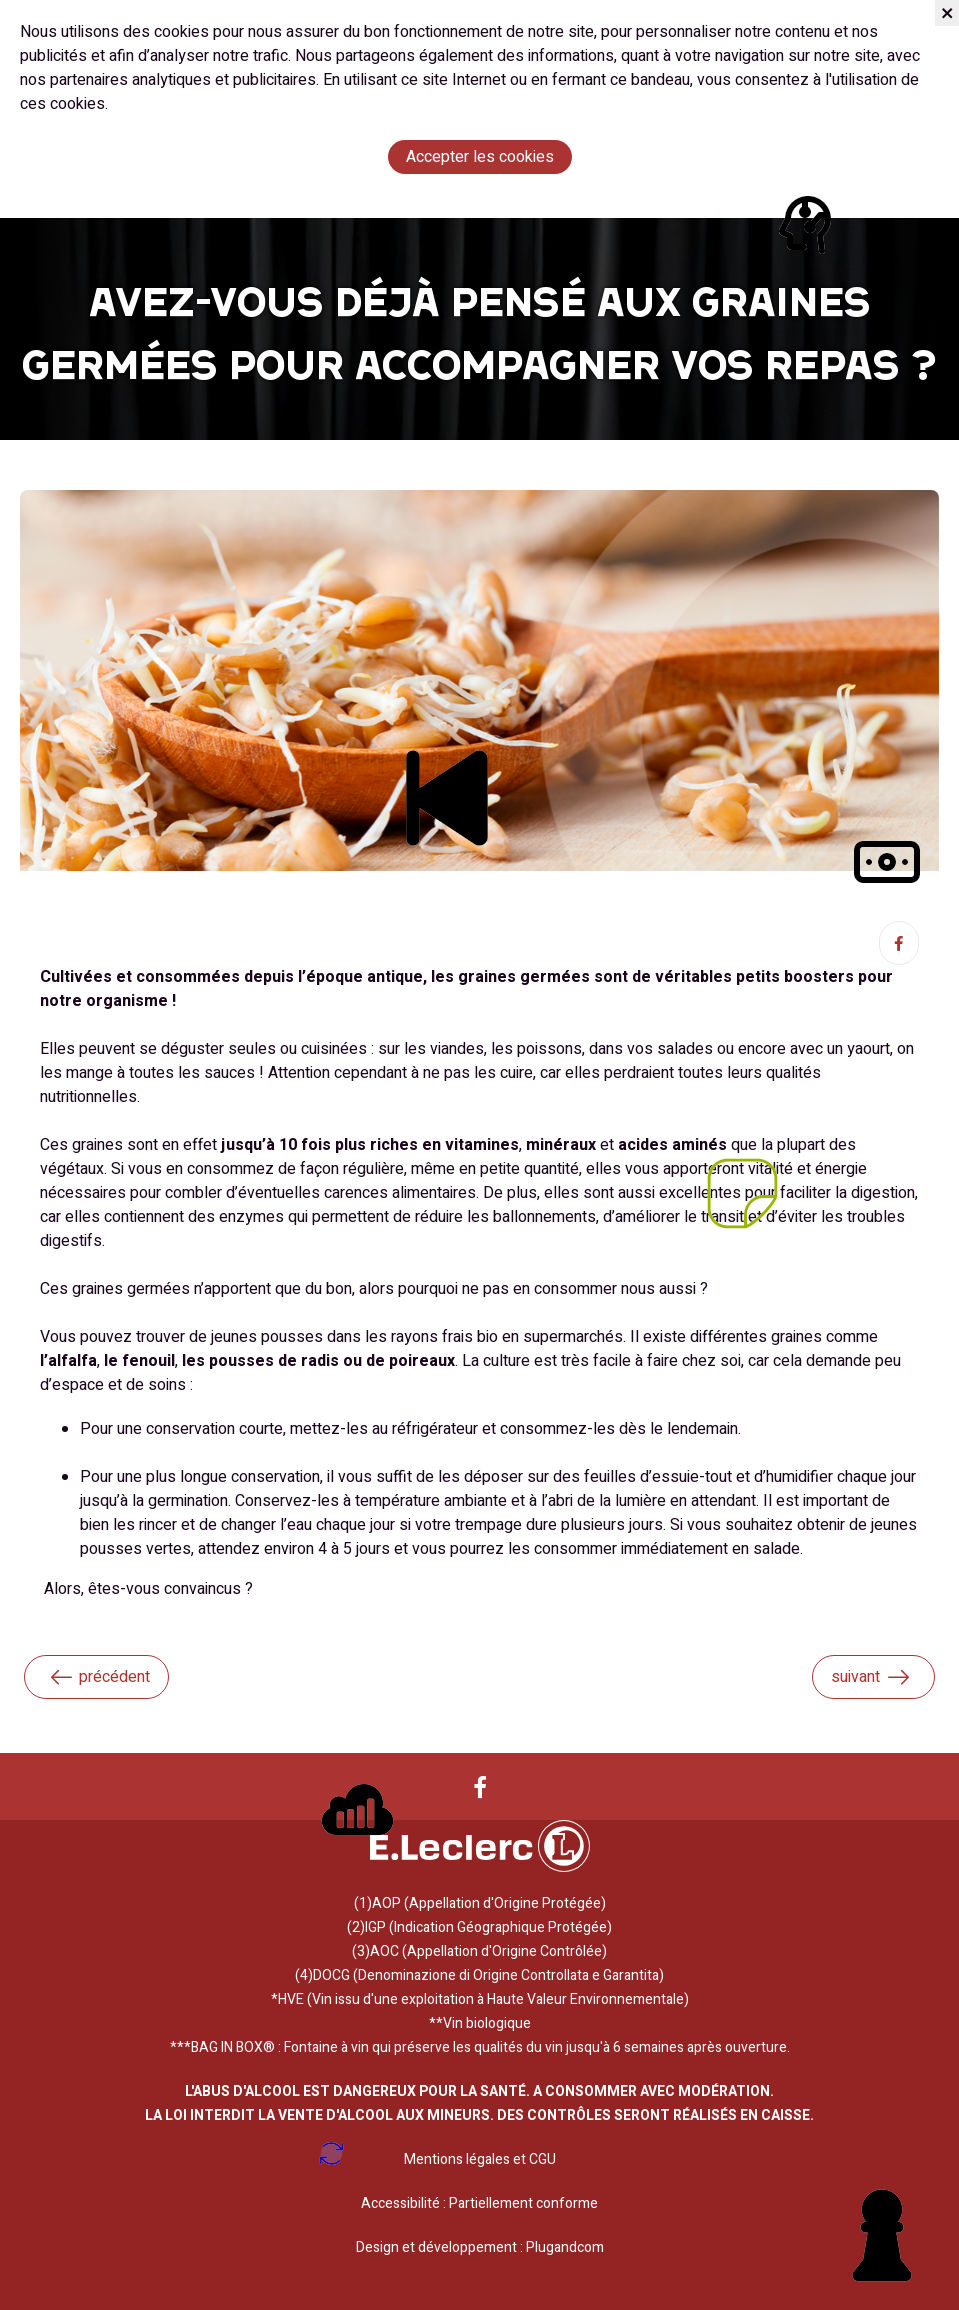 The height and width of the screenshot is (2310, 959). Describe the element at coordinates (357, 1809) in the screenshot. I see `open Sellsy CRM platform` at that location.